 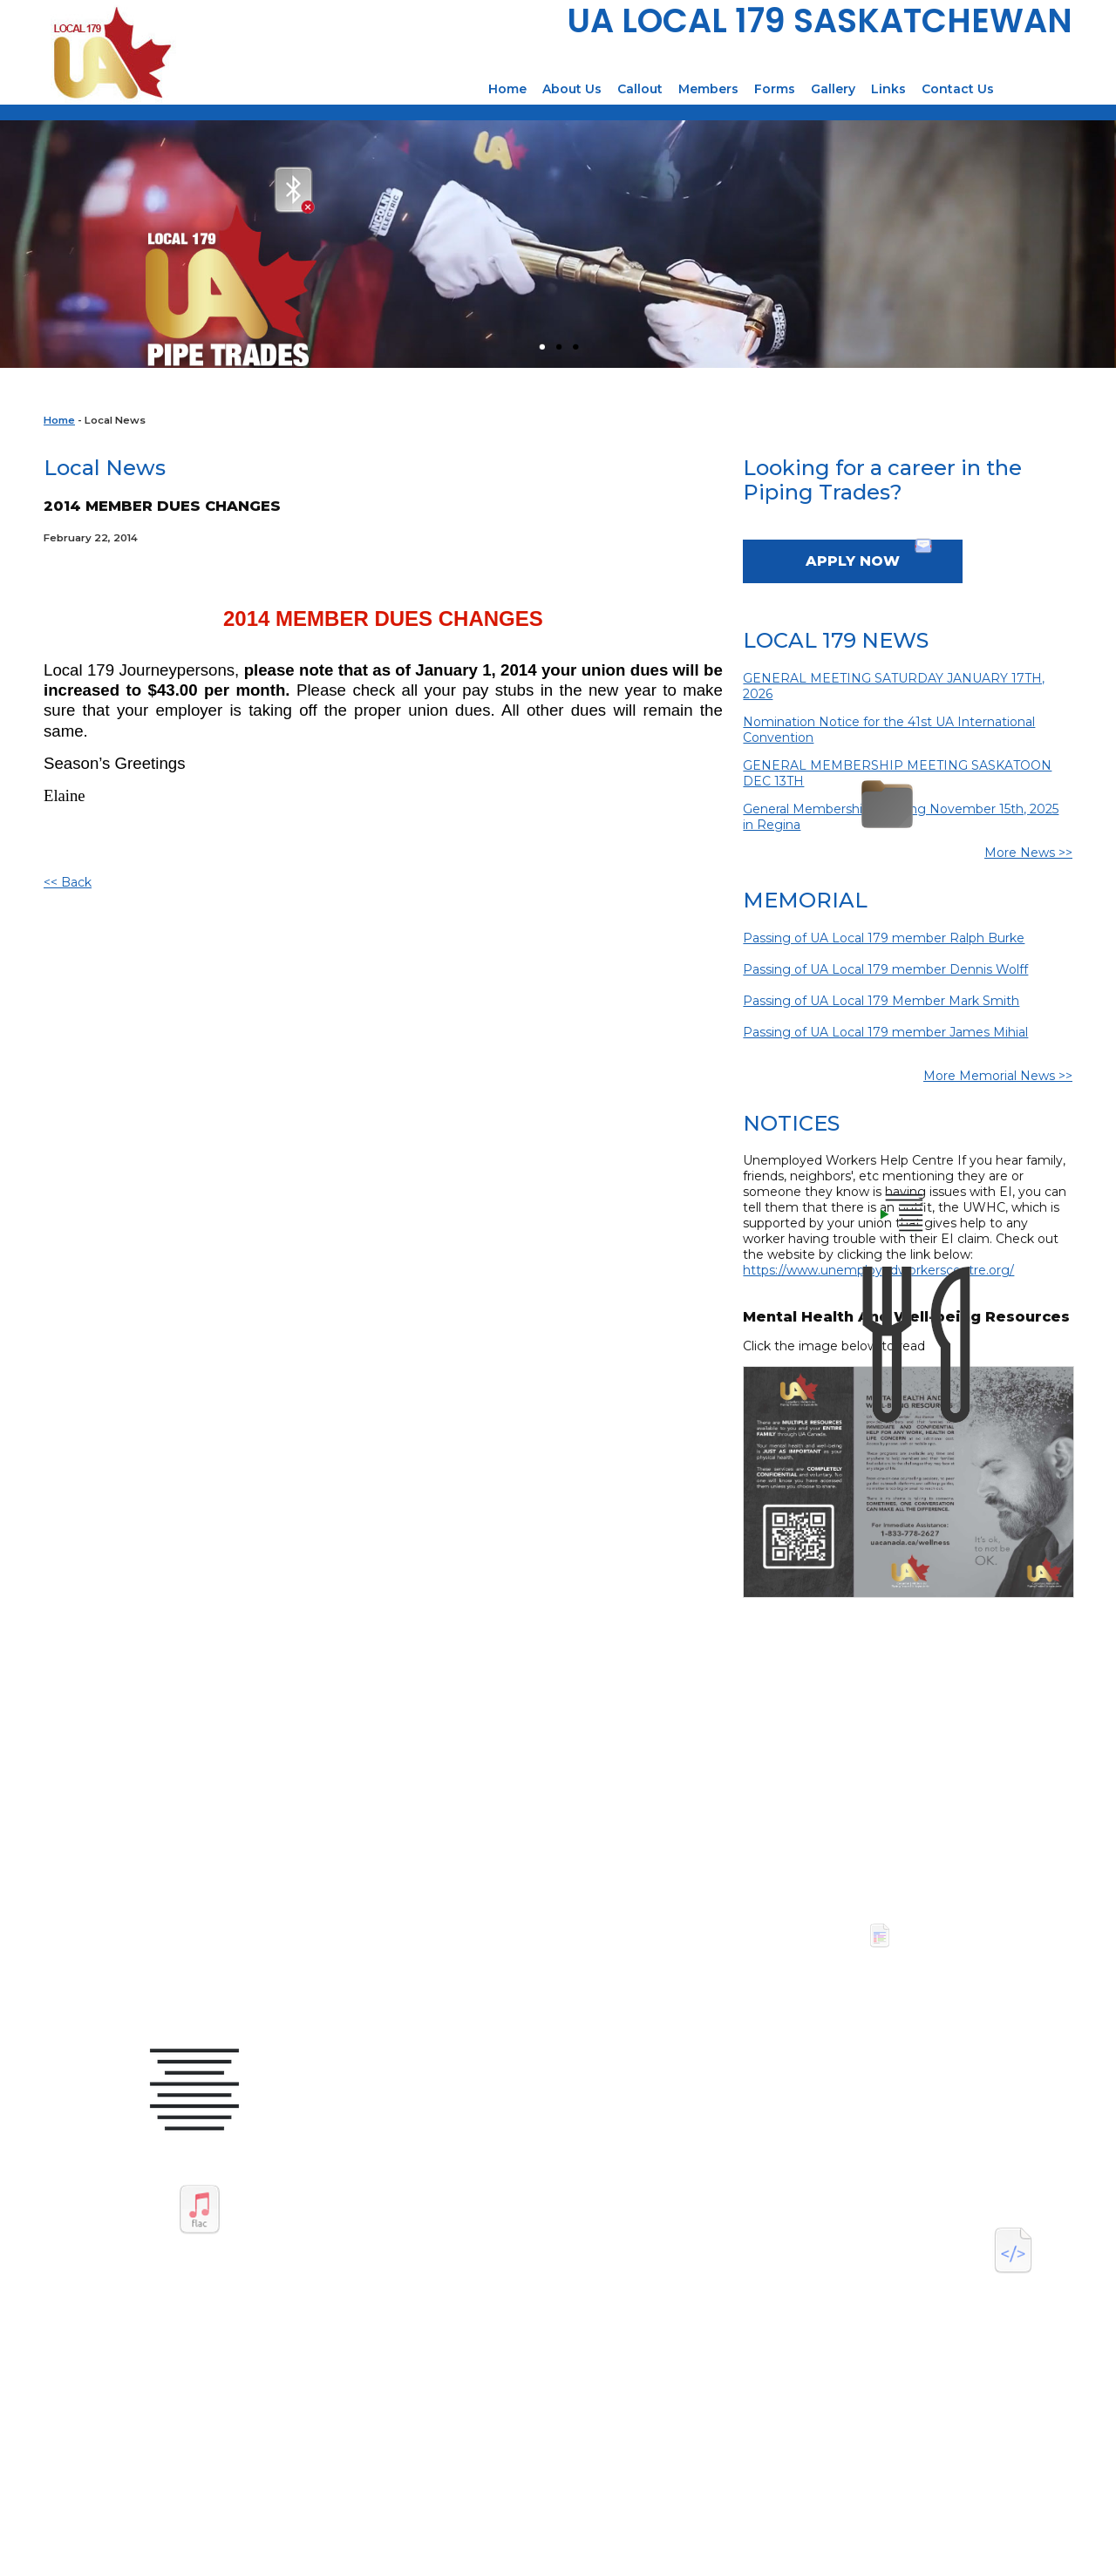 What do you see at coordinates (887, 804) in the screenshot?
I see `open file folder` at bounding box center [887, 804].